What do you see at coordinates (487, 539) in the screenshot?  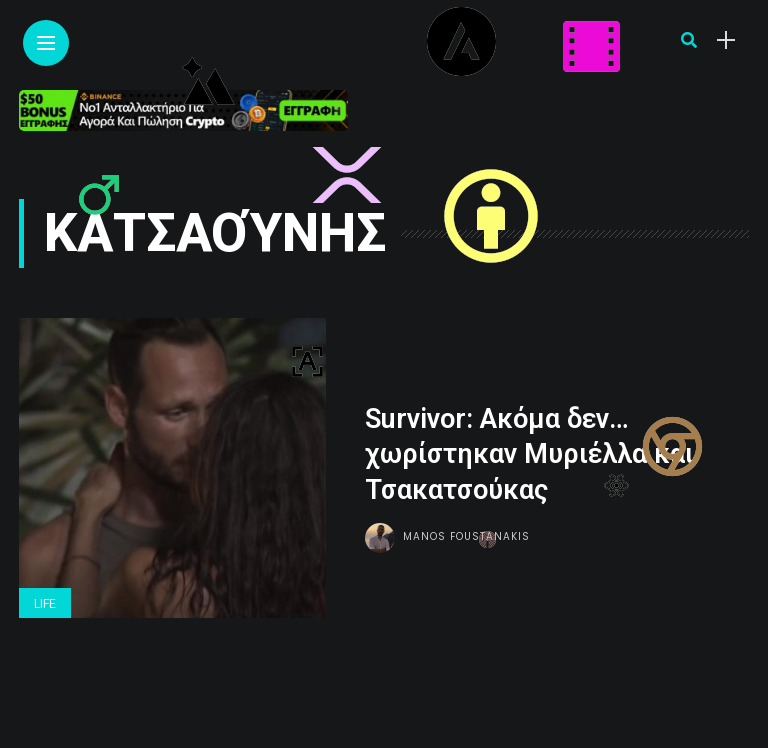 I see `iBeacon bluetooth proximity technology logo` at bounding box center [487, 539].